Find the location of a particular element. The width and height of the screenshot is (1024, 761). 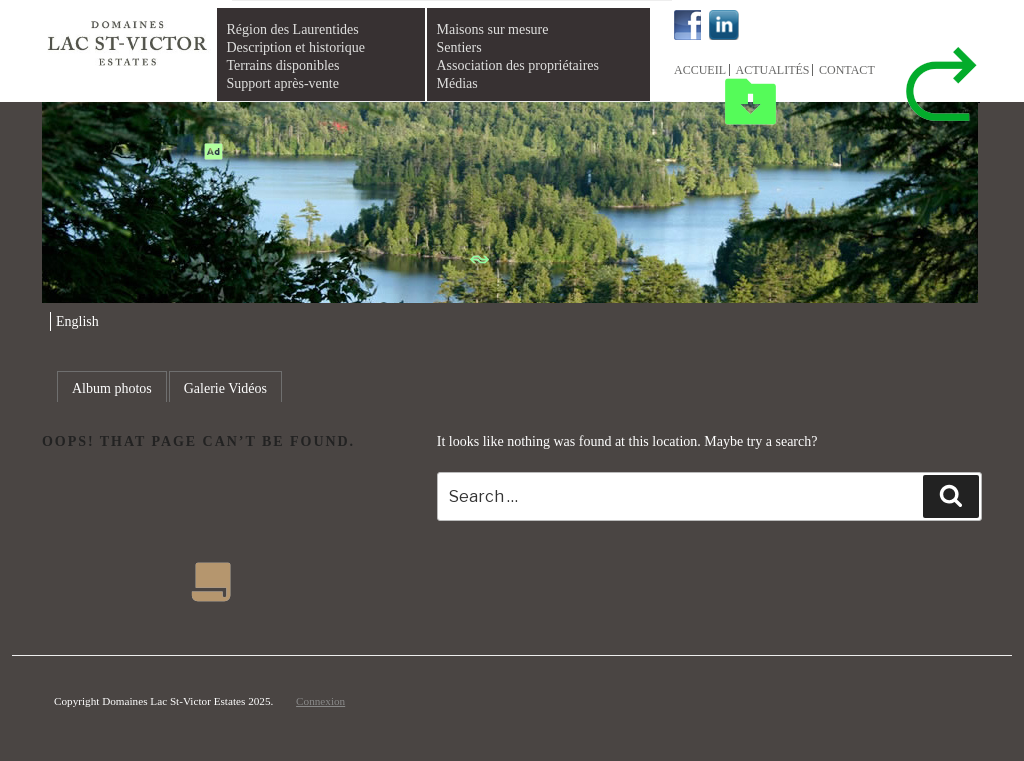

indicates sponsored or promotional content is located at coordinates (213, 151).